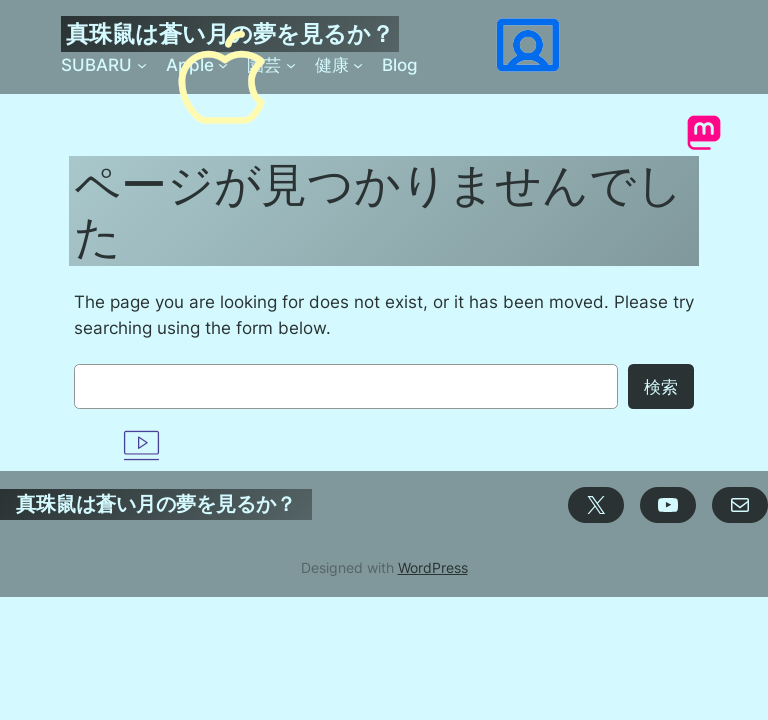 Image resolution: width=768 pixels, height=720 pixels. I want to click on view user profile, so click(528, 45).